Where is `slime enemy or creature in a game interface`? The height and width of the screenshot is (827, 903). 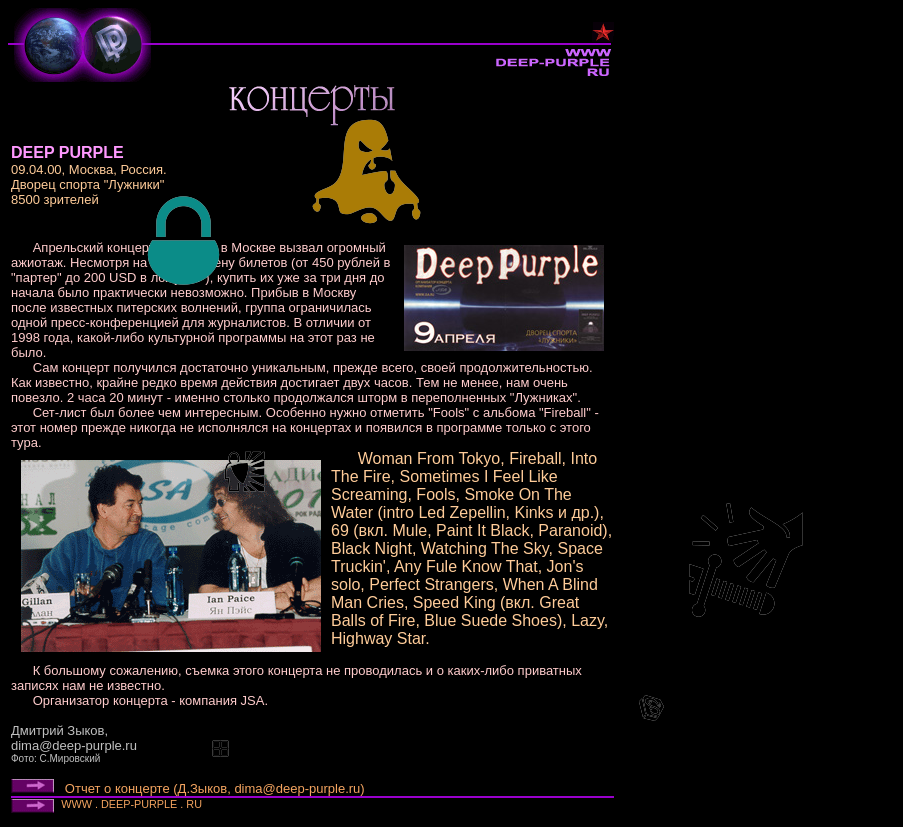 slime enemy or creature in a game interface is located at coordinates (366, 171).